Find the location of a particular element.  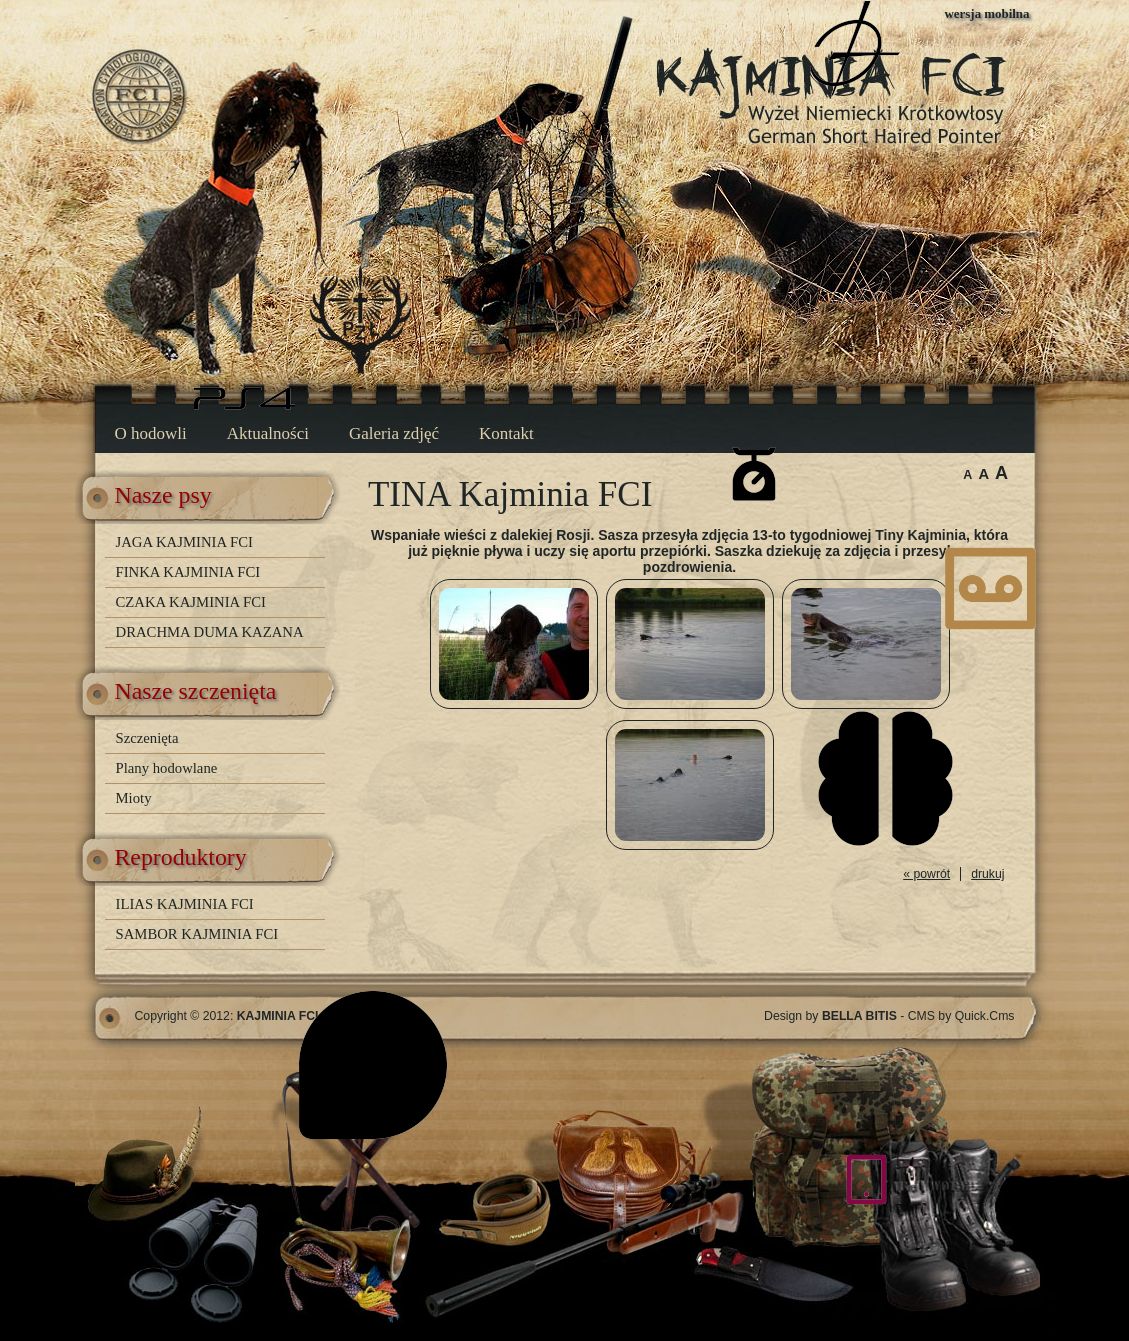

access mental health or wellness features is located at coordinates (885, 778).